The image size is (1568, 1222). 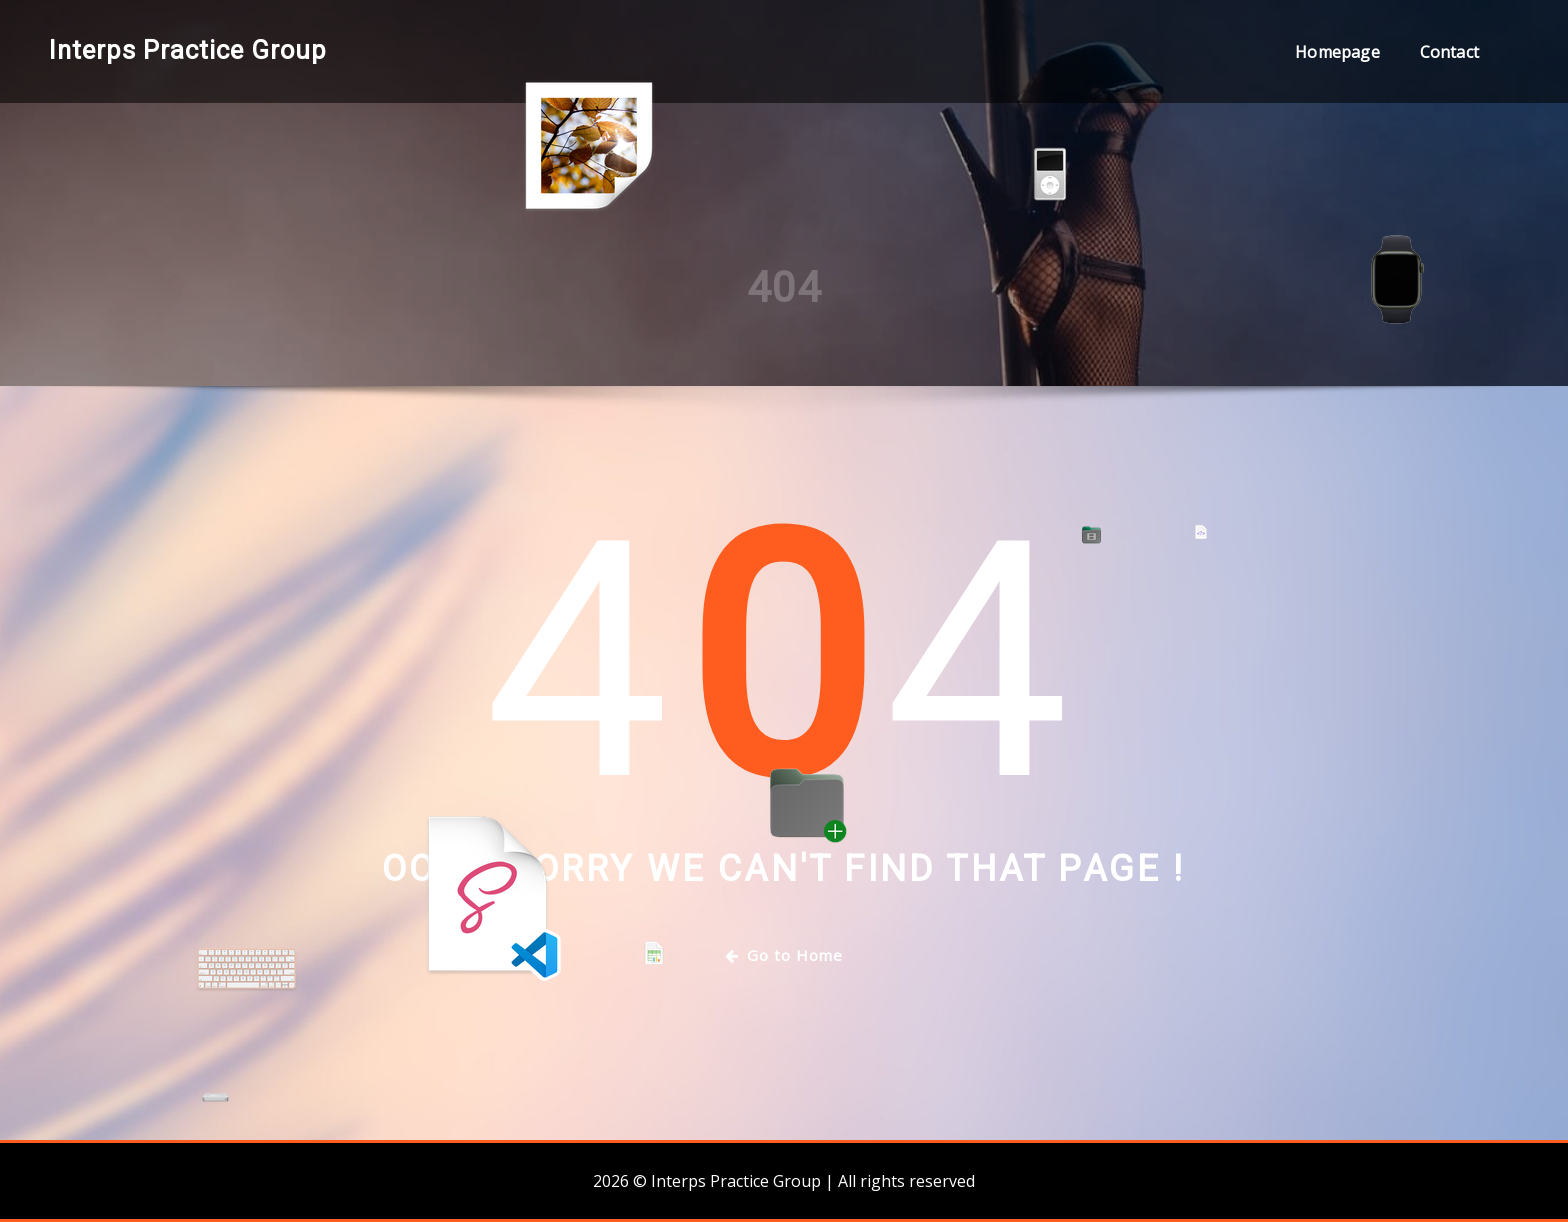 I want to click on a picture clipping or image snippet, so click(x=589, y=149).